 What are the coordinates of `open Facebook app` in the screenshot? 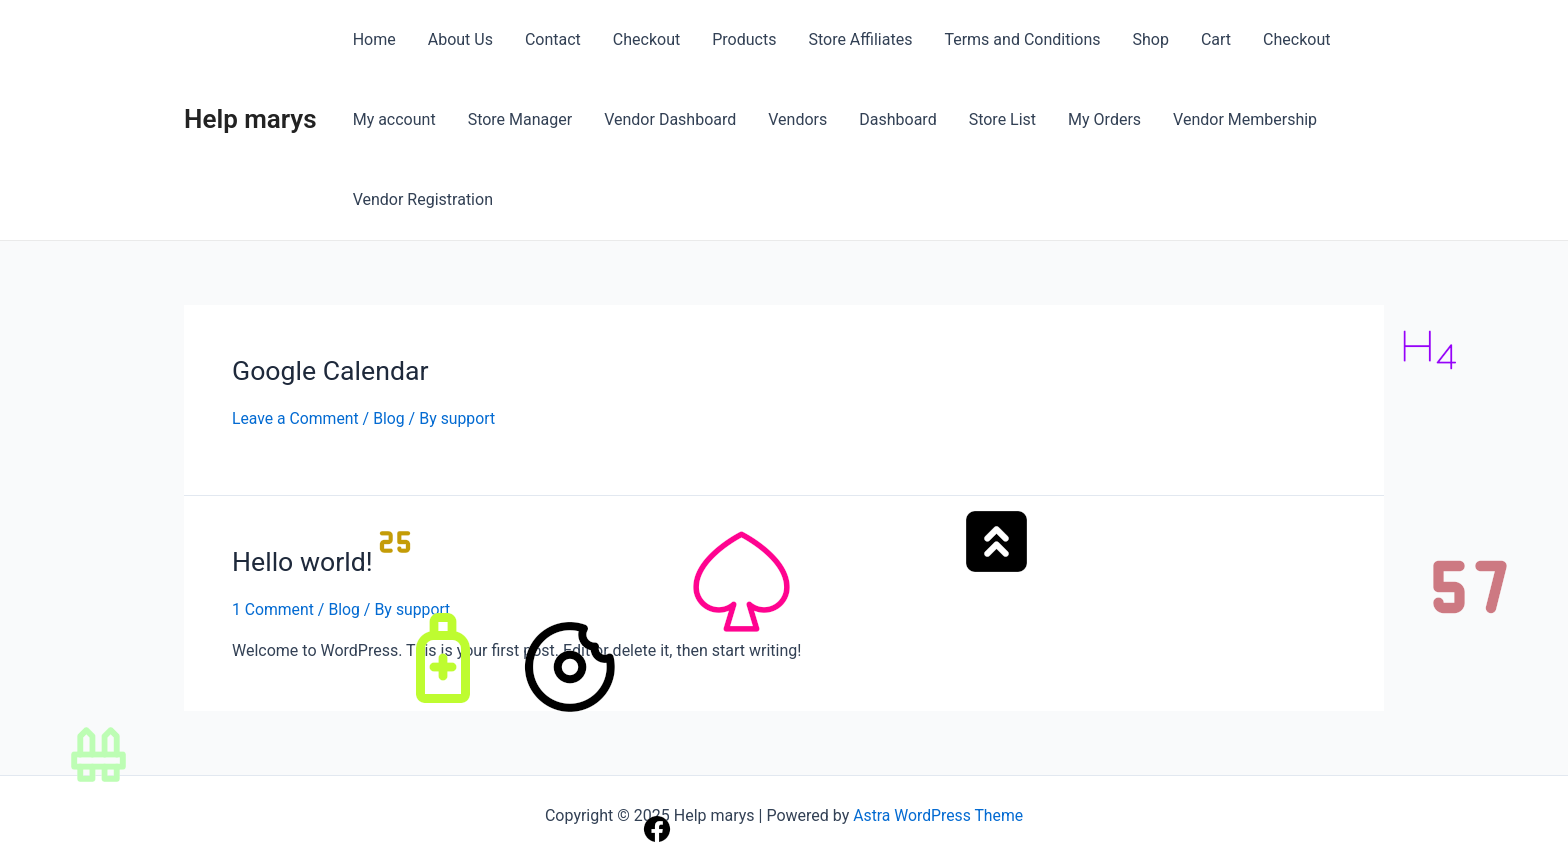 It's located at (657, 829).